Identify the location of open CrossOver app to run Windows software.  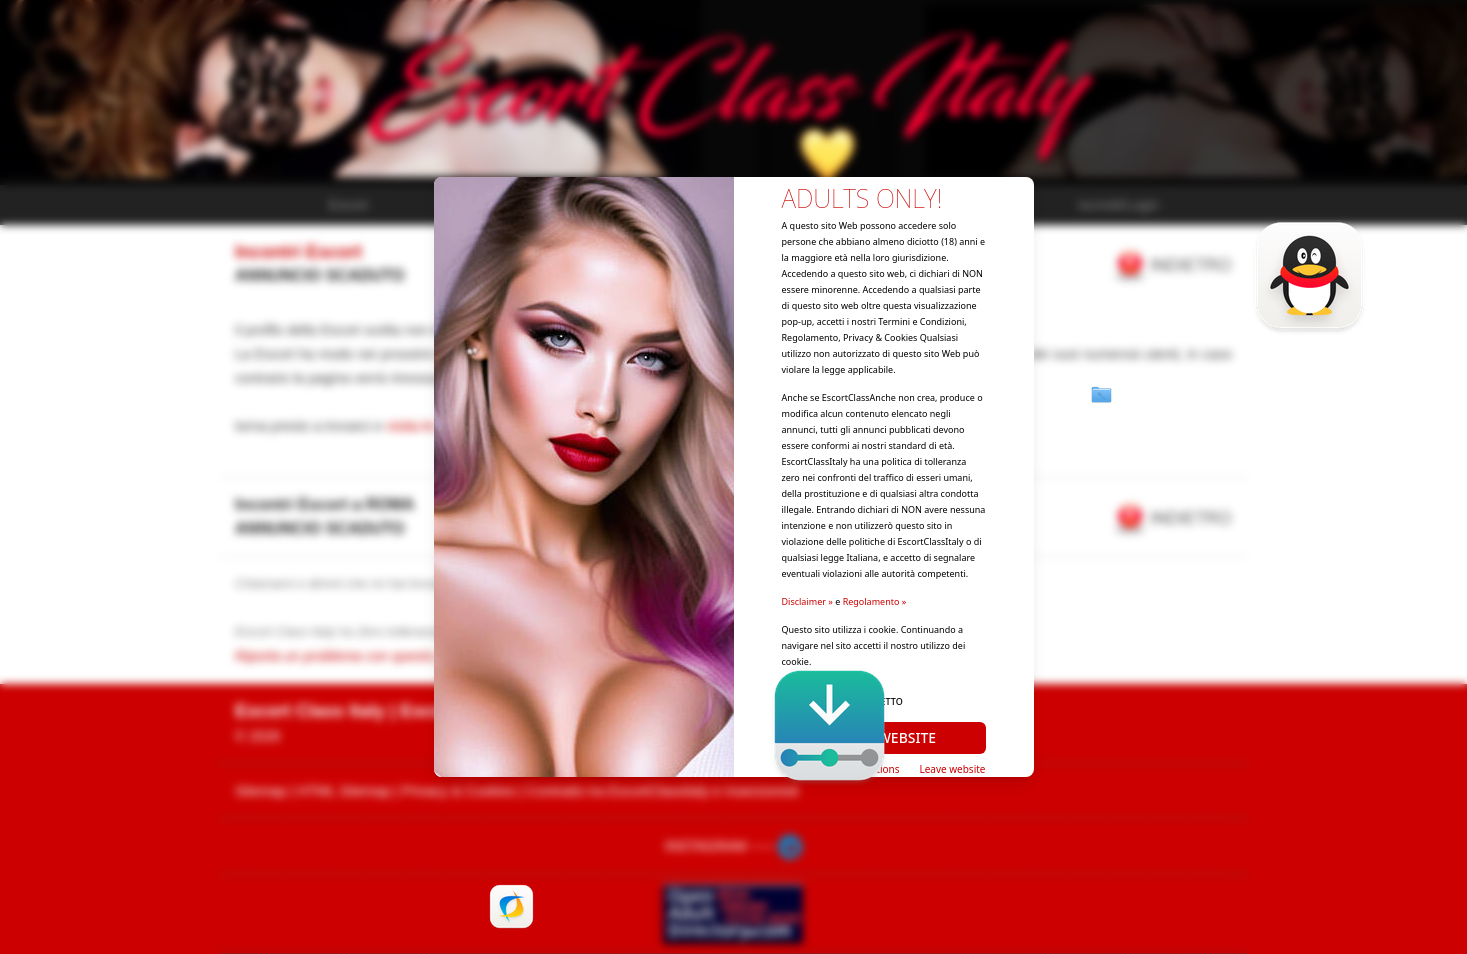
(511, 906).